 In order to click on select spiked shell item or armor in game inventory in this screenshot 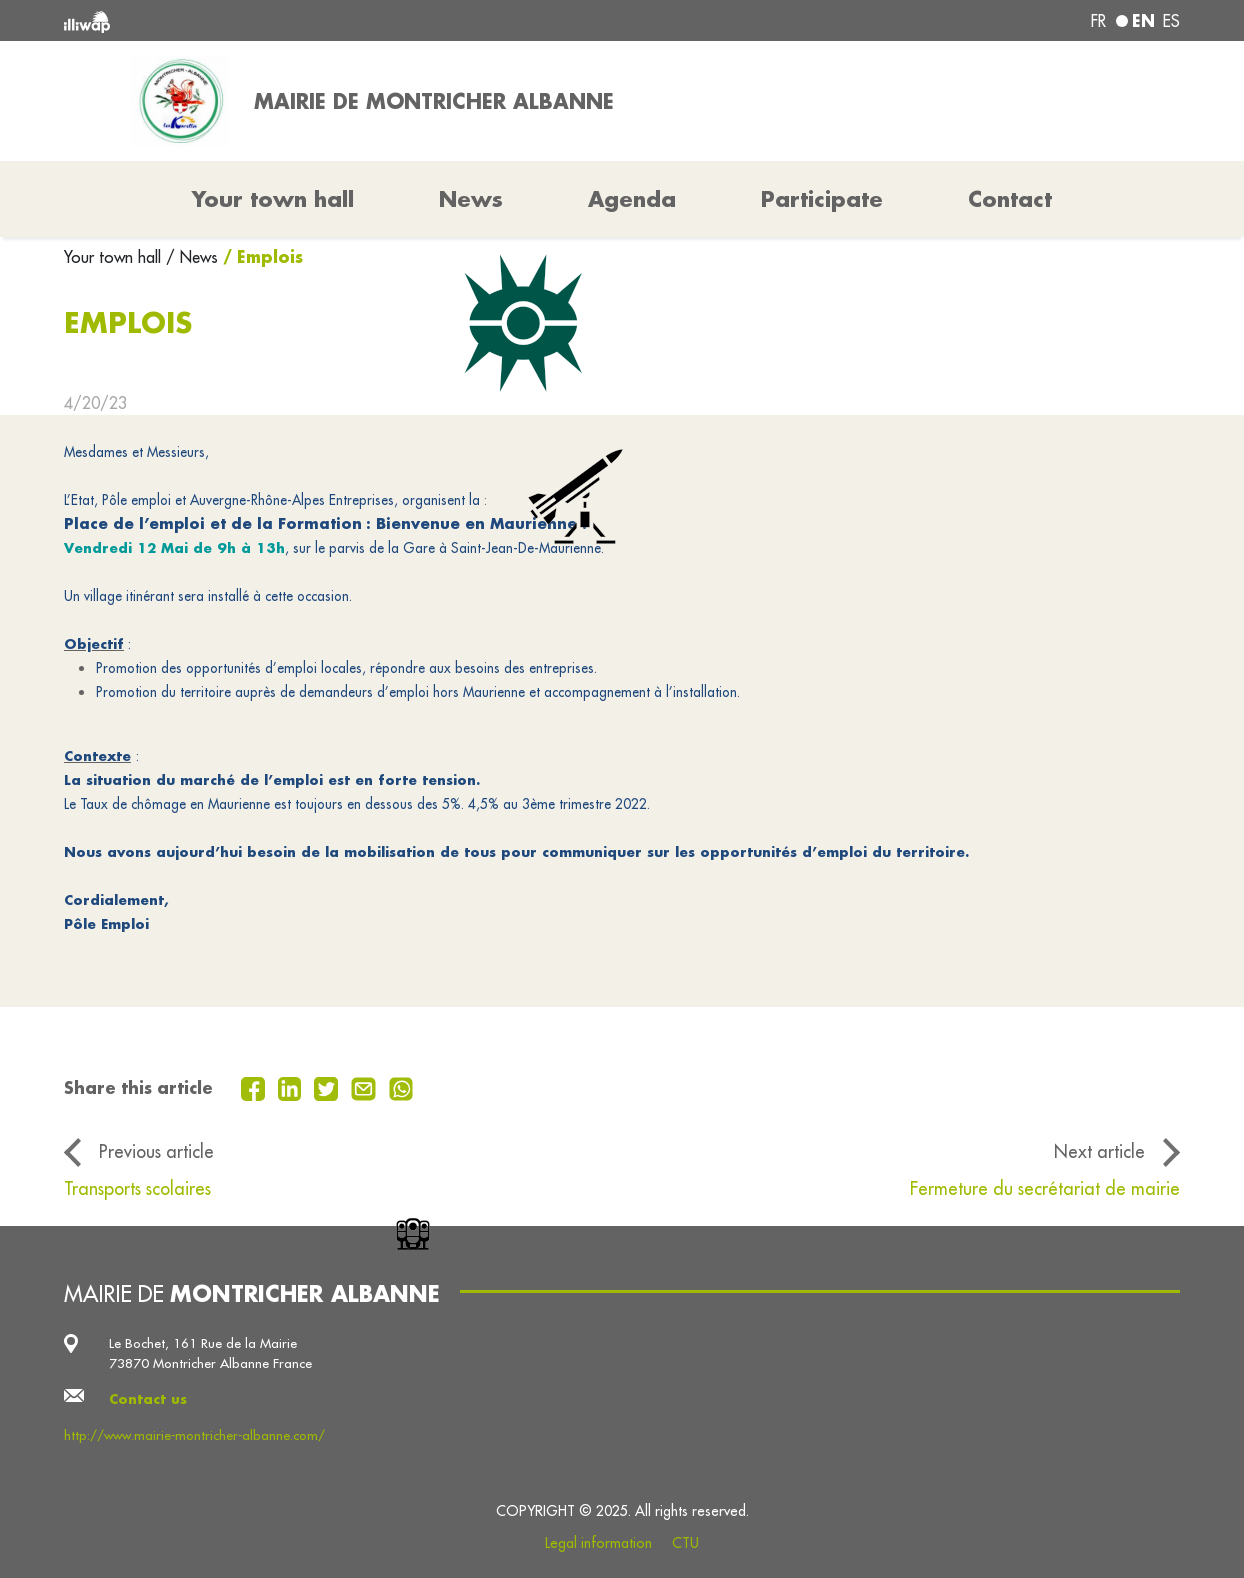, I will do `click(523, 324)`.